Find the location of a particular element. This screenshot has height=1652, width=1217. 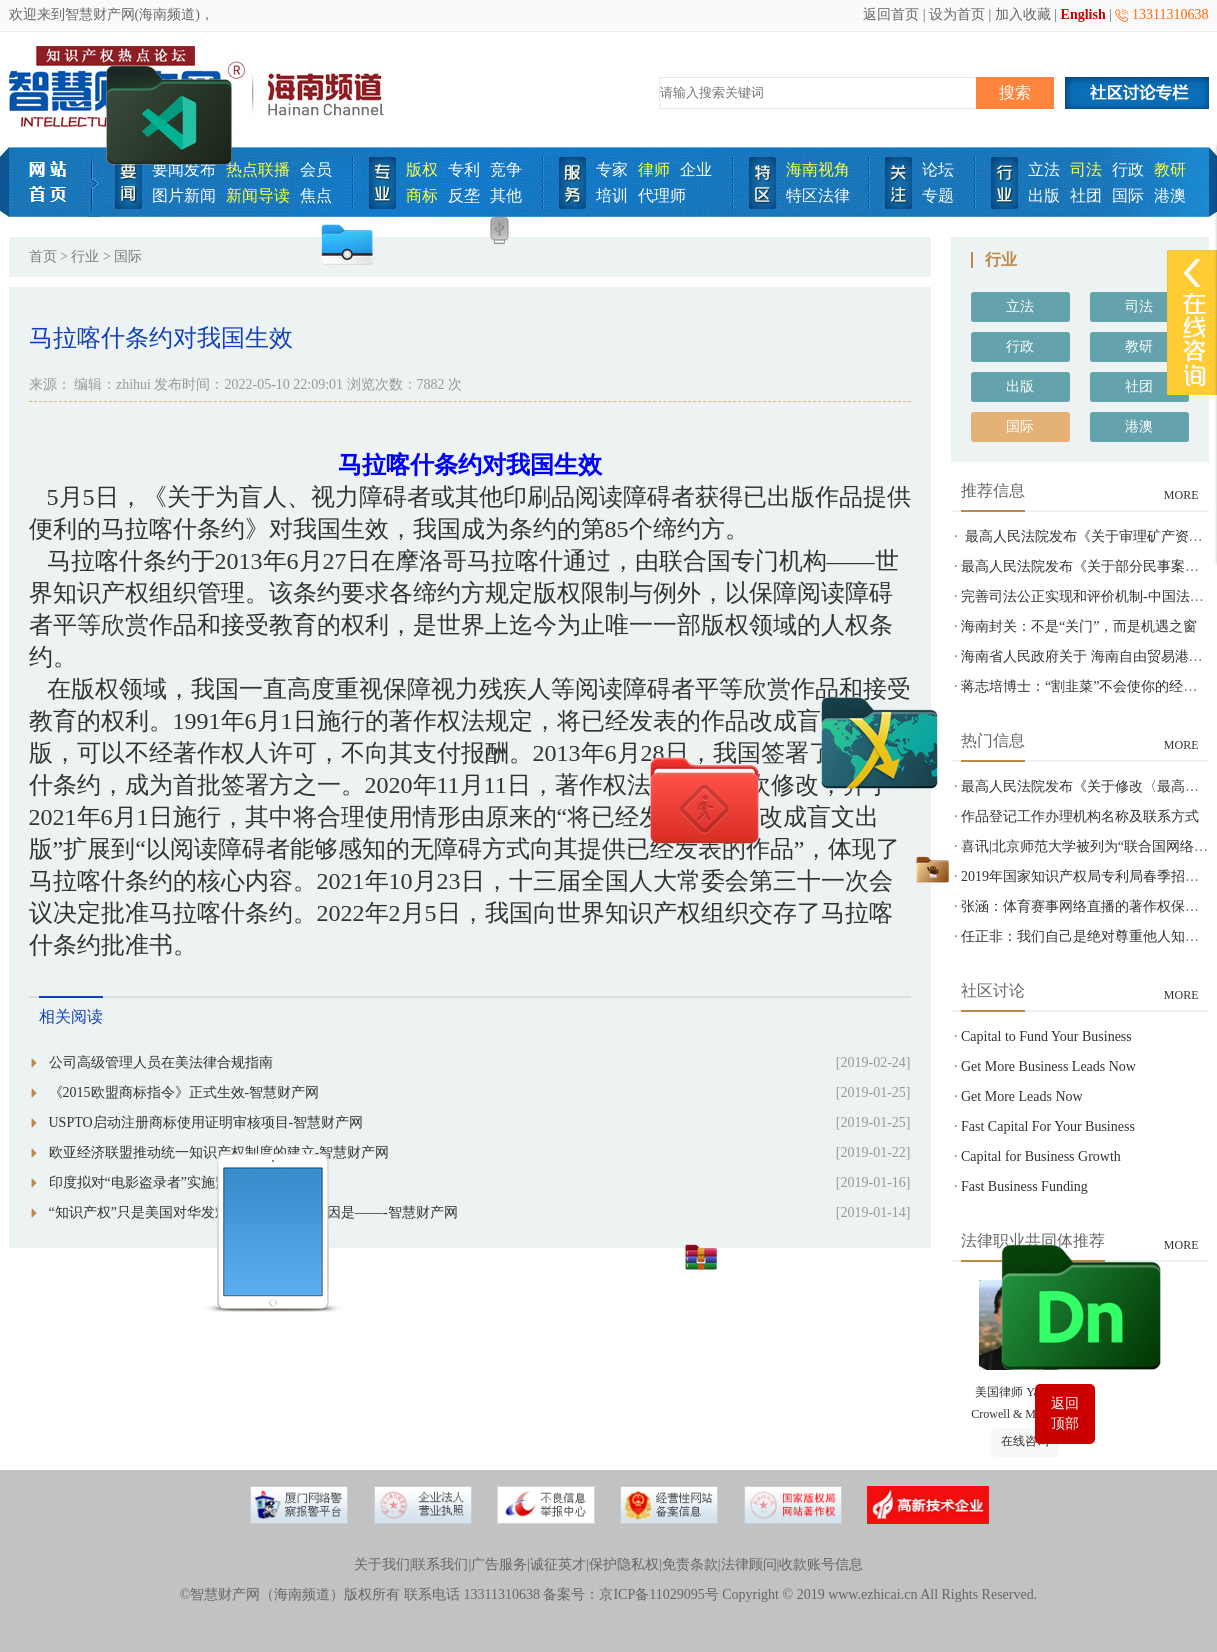

open folder containing WinRAR archives is located at coordinates (701, 1258).